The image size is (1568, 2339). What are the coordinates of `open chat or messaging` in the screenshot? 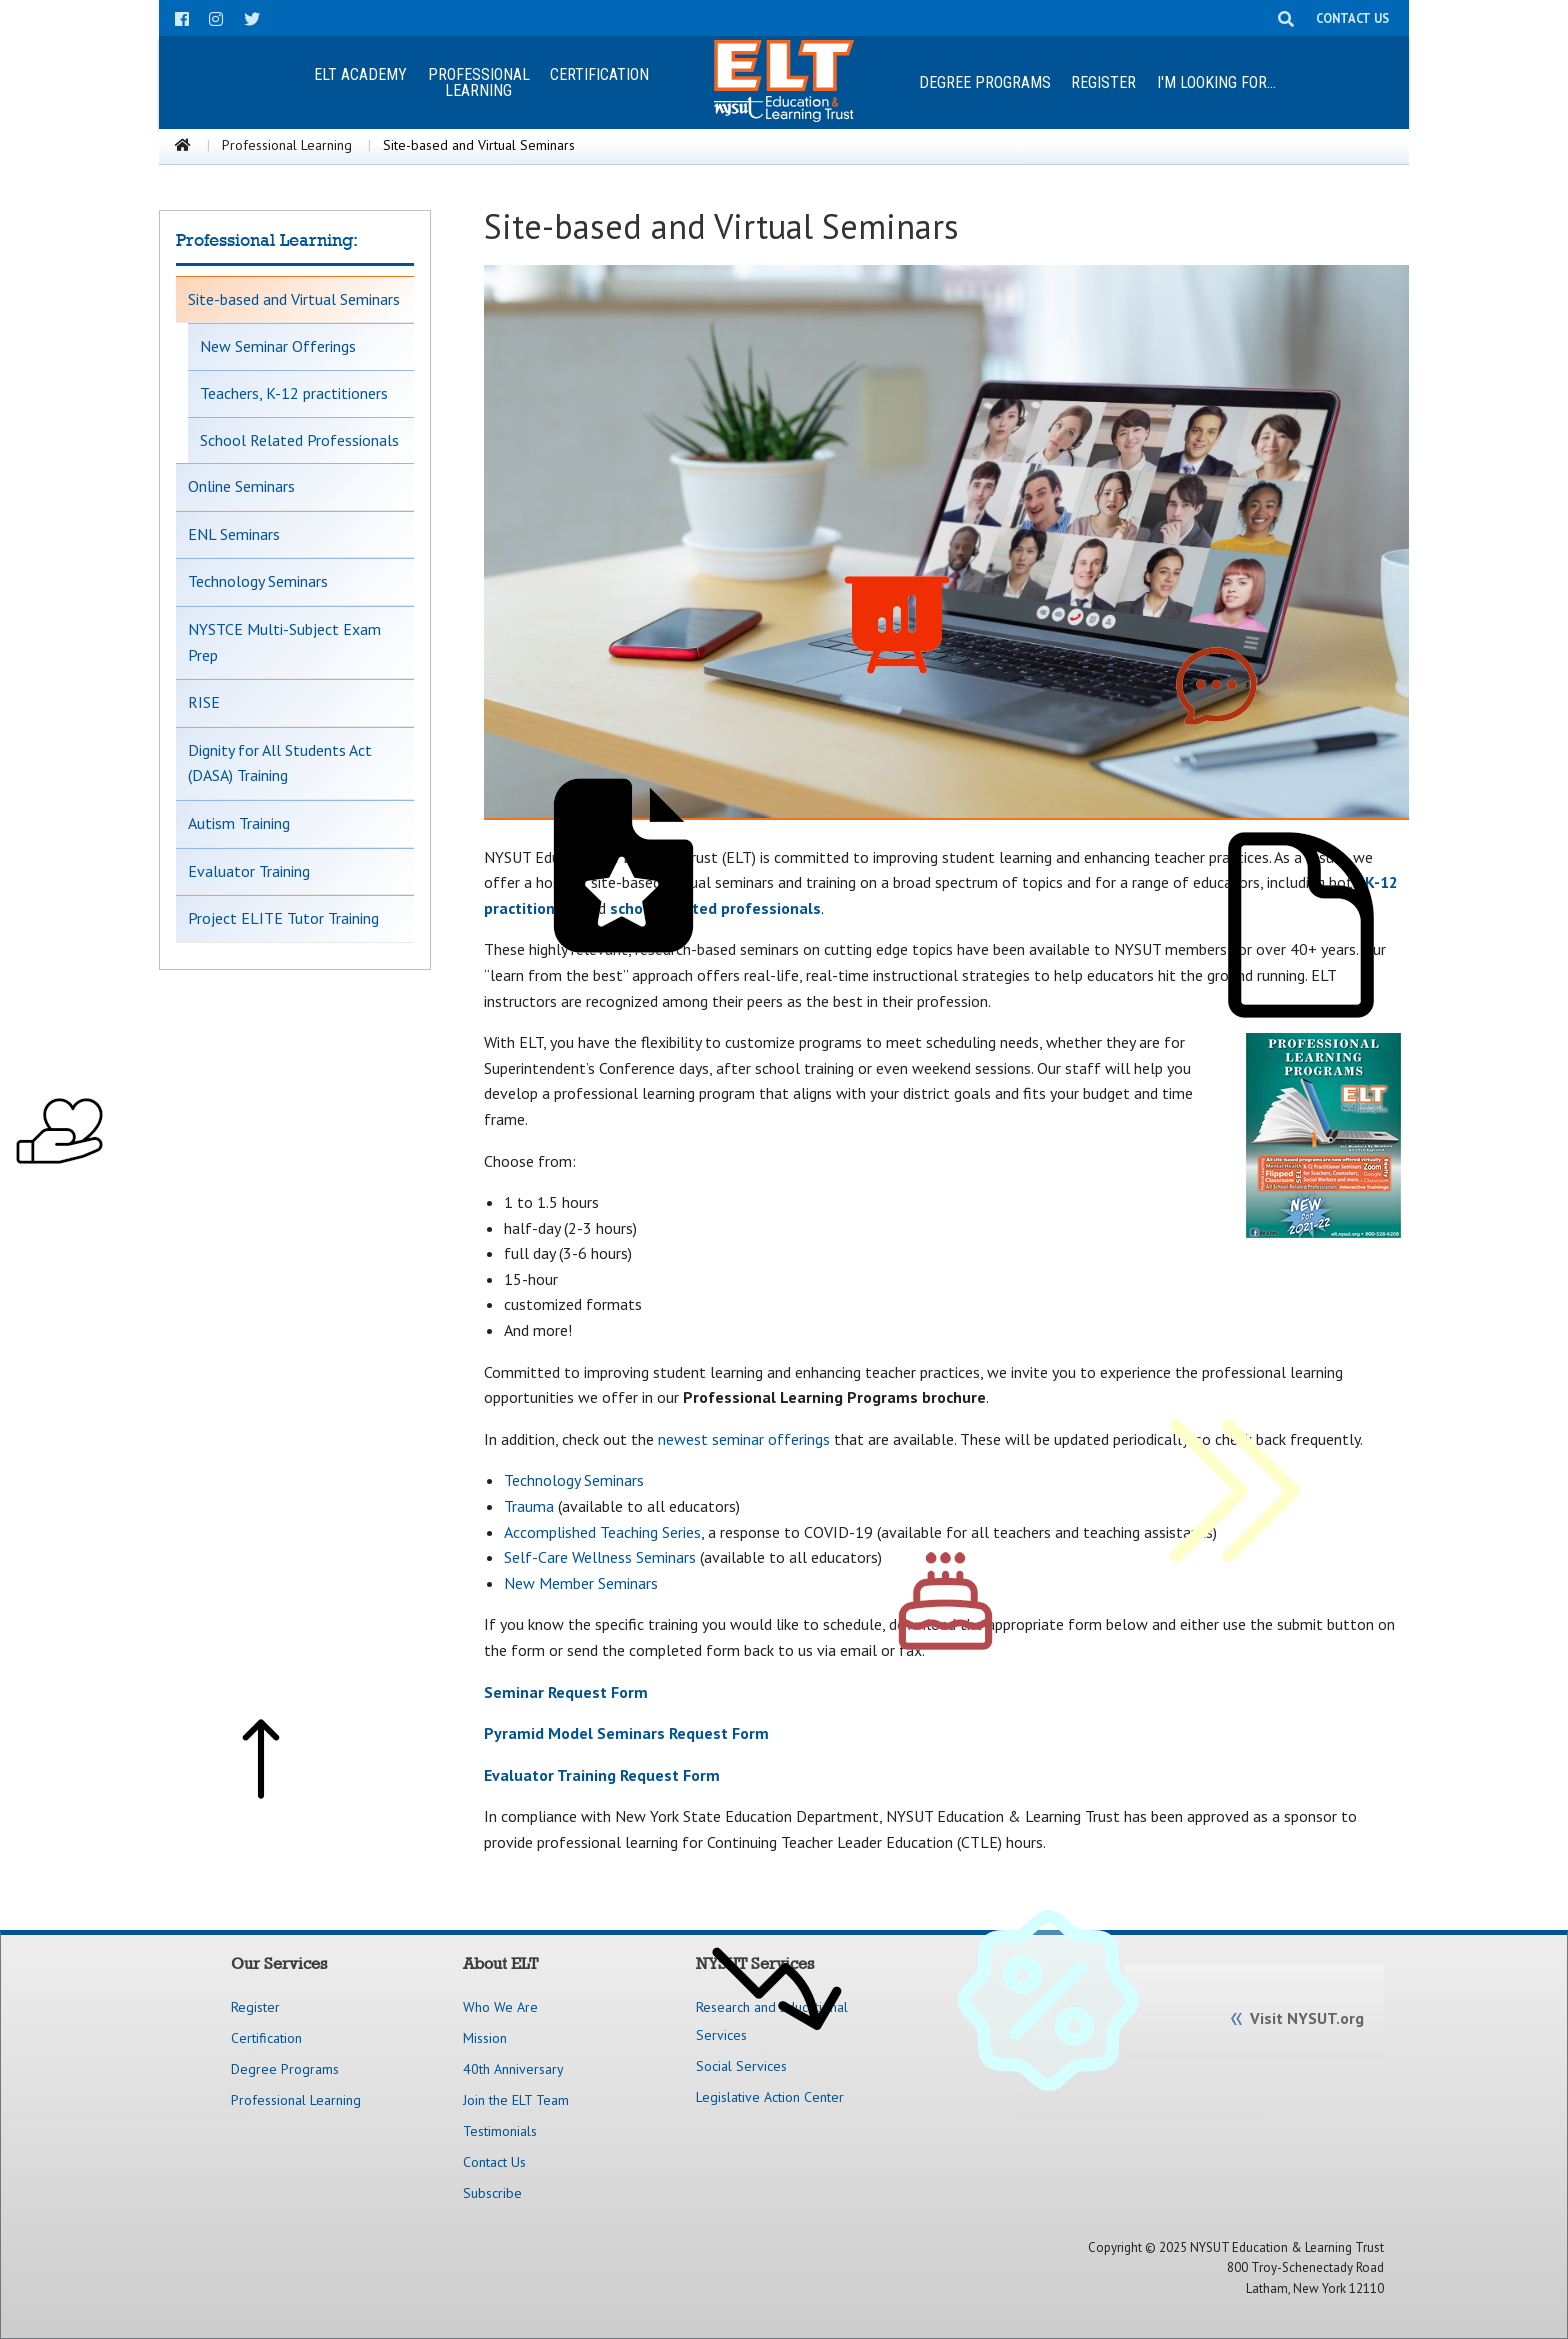 It's located at (1216, 684).